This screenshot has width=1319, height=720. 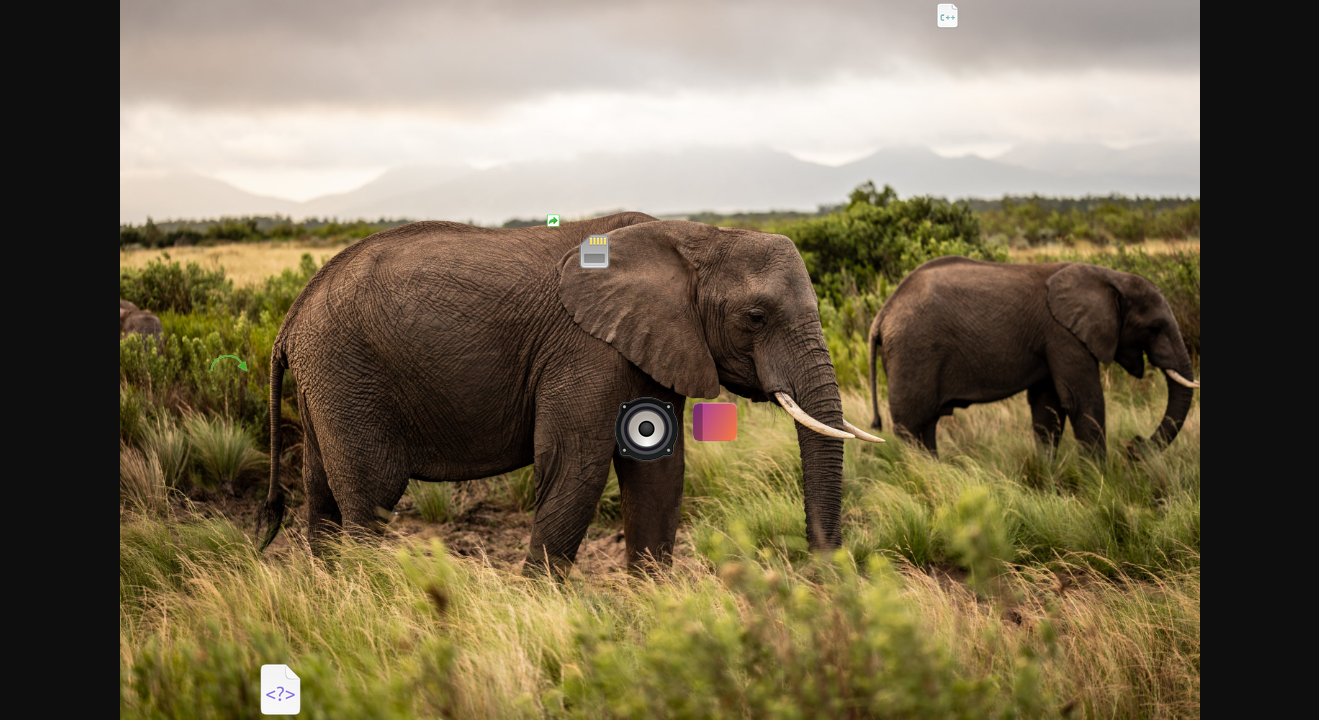 I want to click on redo the last undone action, so click(x=229, y=363).